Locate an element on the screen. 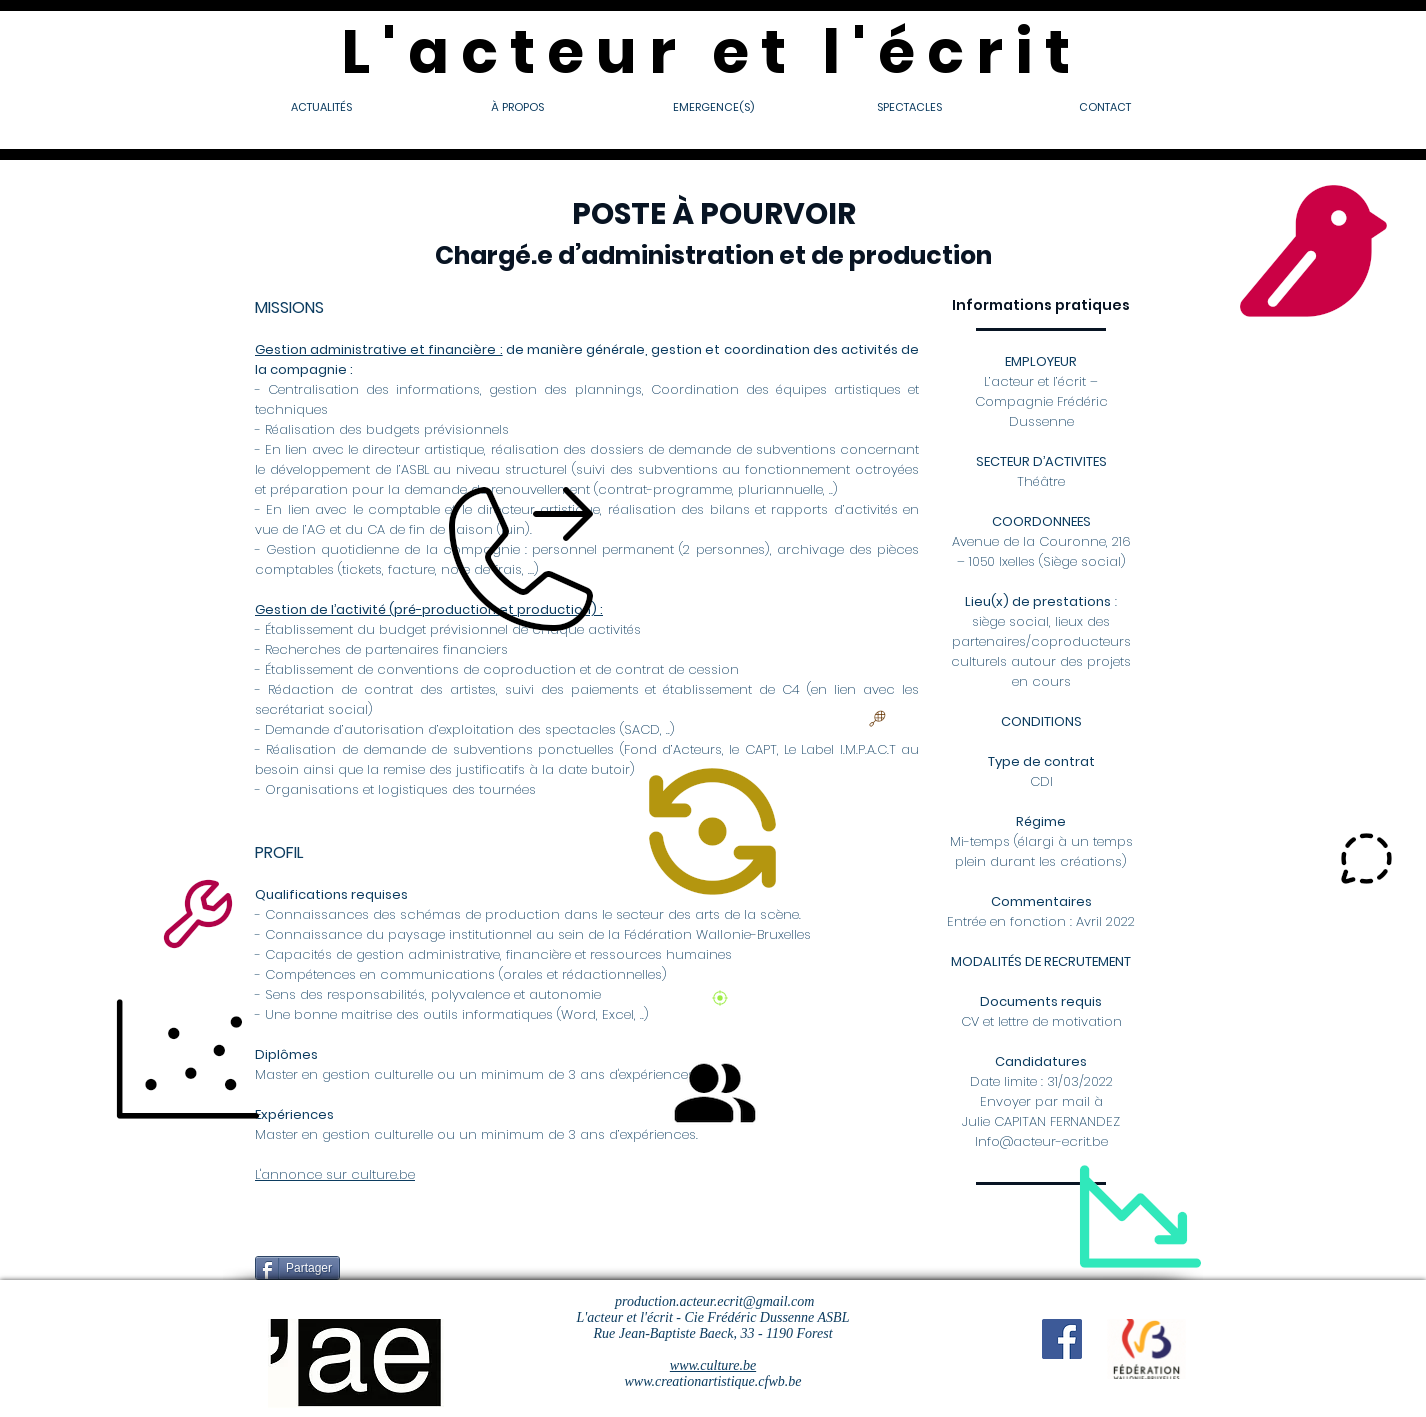 The height and width of the screenshot is (1417, 1426). center map on current location is located at coordinates (720, 998).